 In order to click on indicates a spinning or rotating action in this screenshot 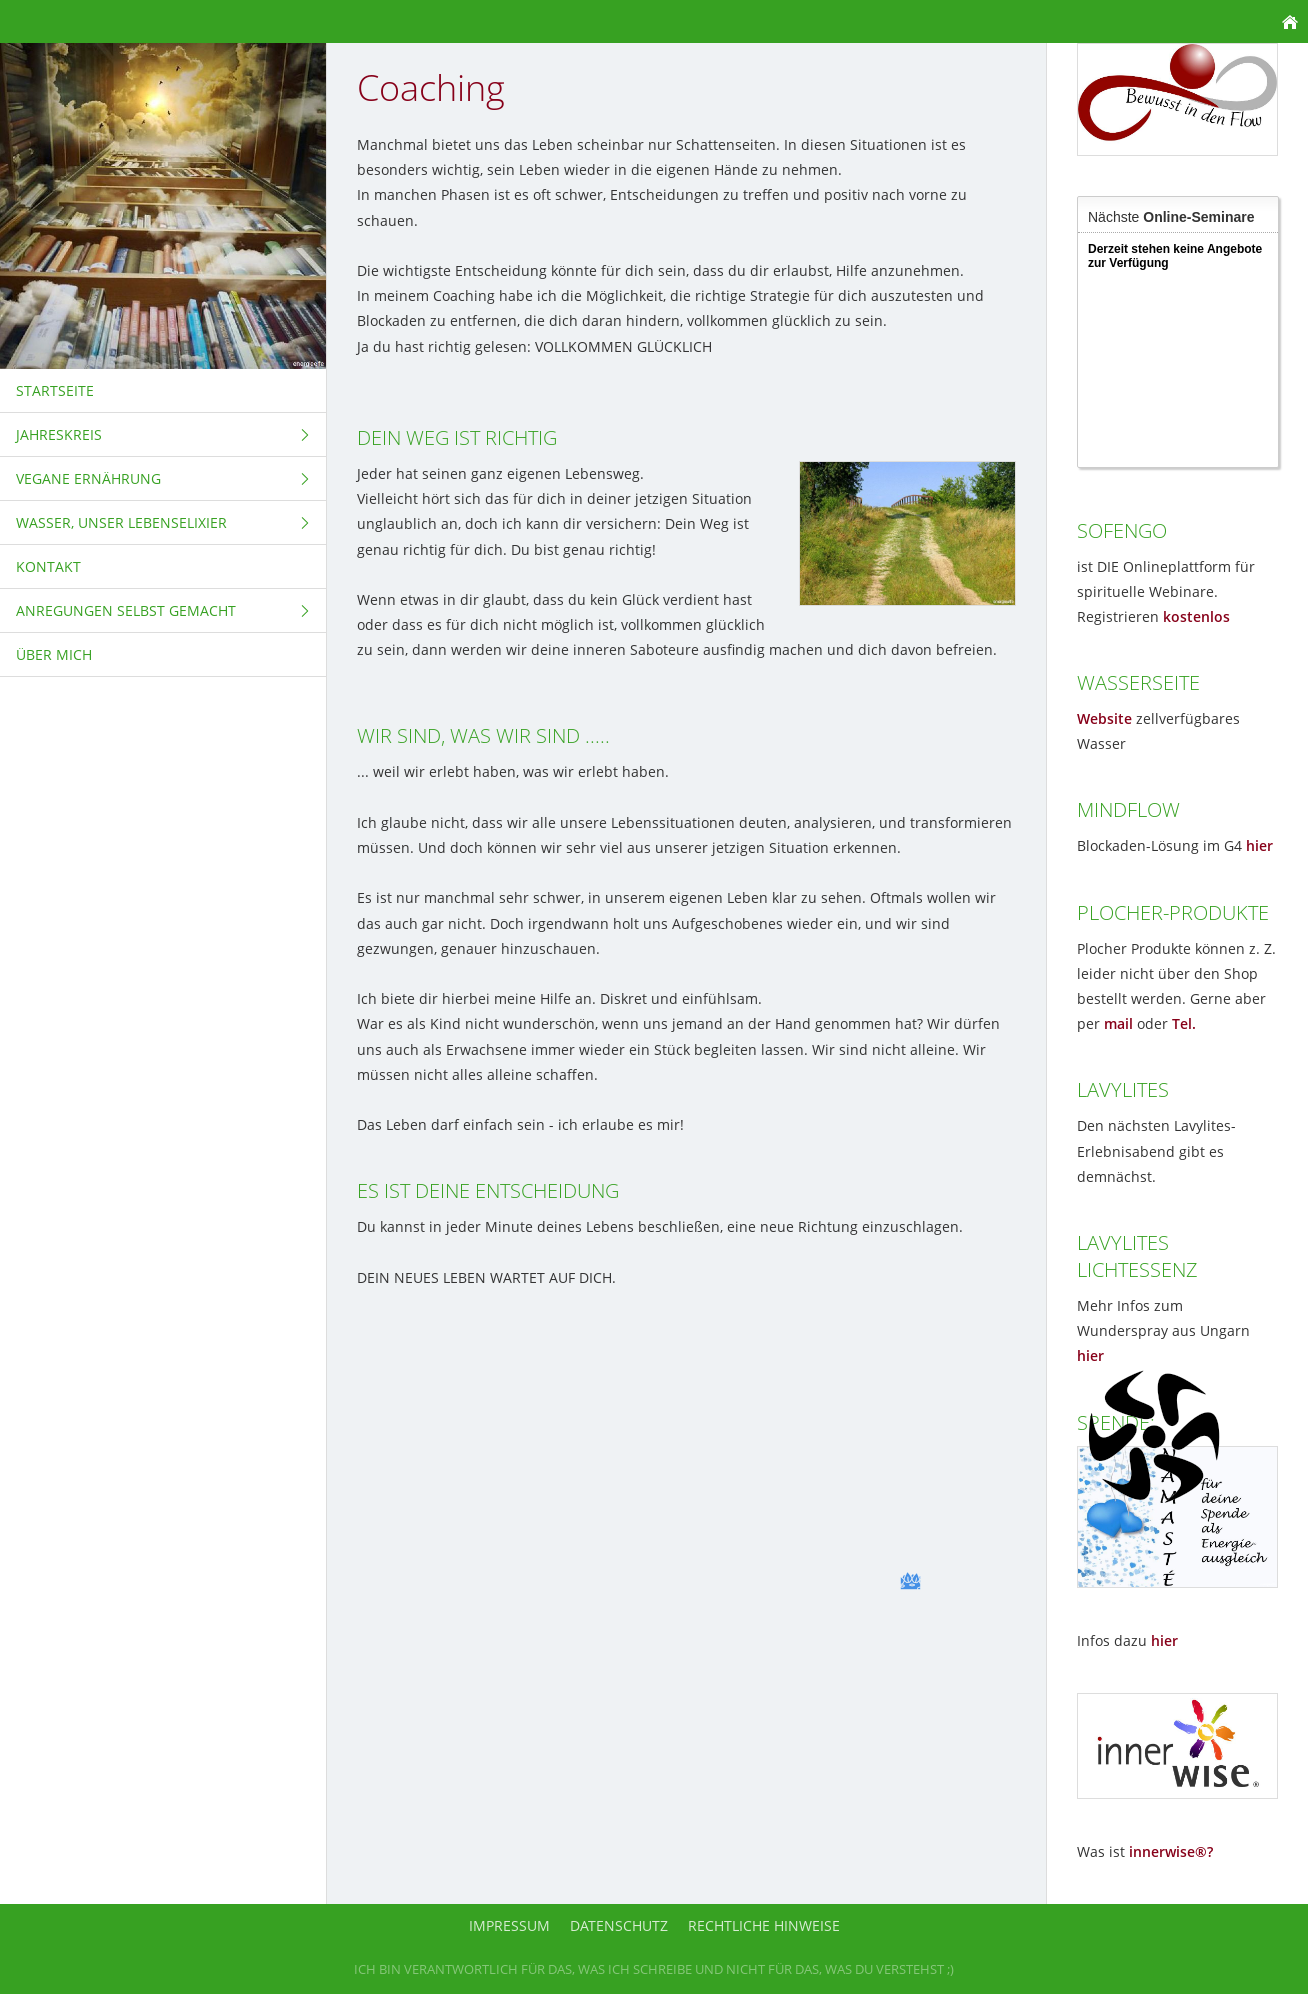, I will do `click(1154, 1435)`.